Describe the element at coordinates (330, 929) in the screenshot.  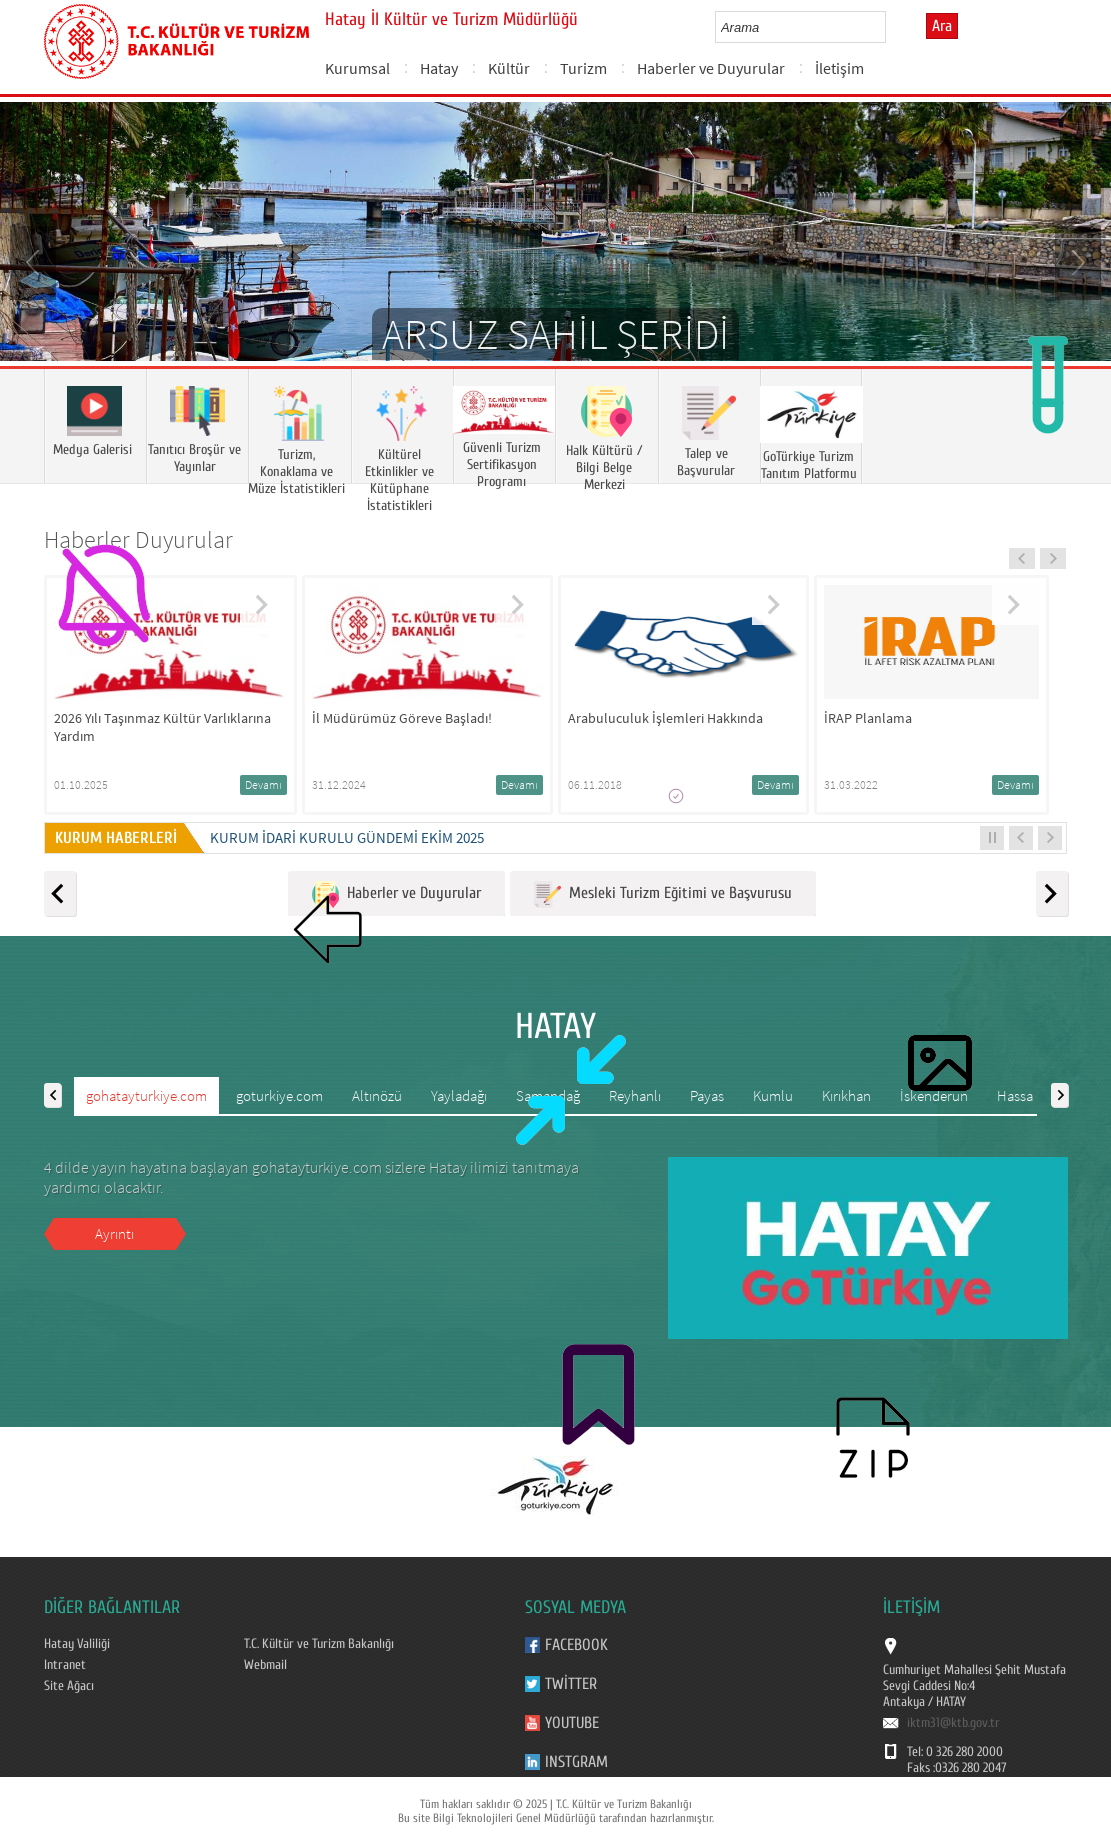
I see `go back to the previous screen` at that location.